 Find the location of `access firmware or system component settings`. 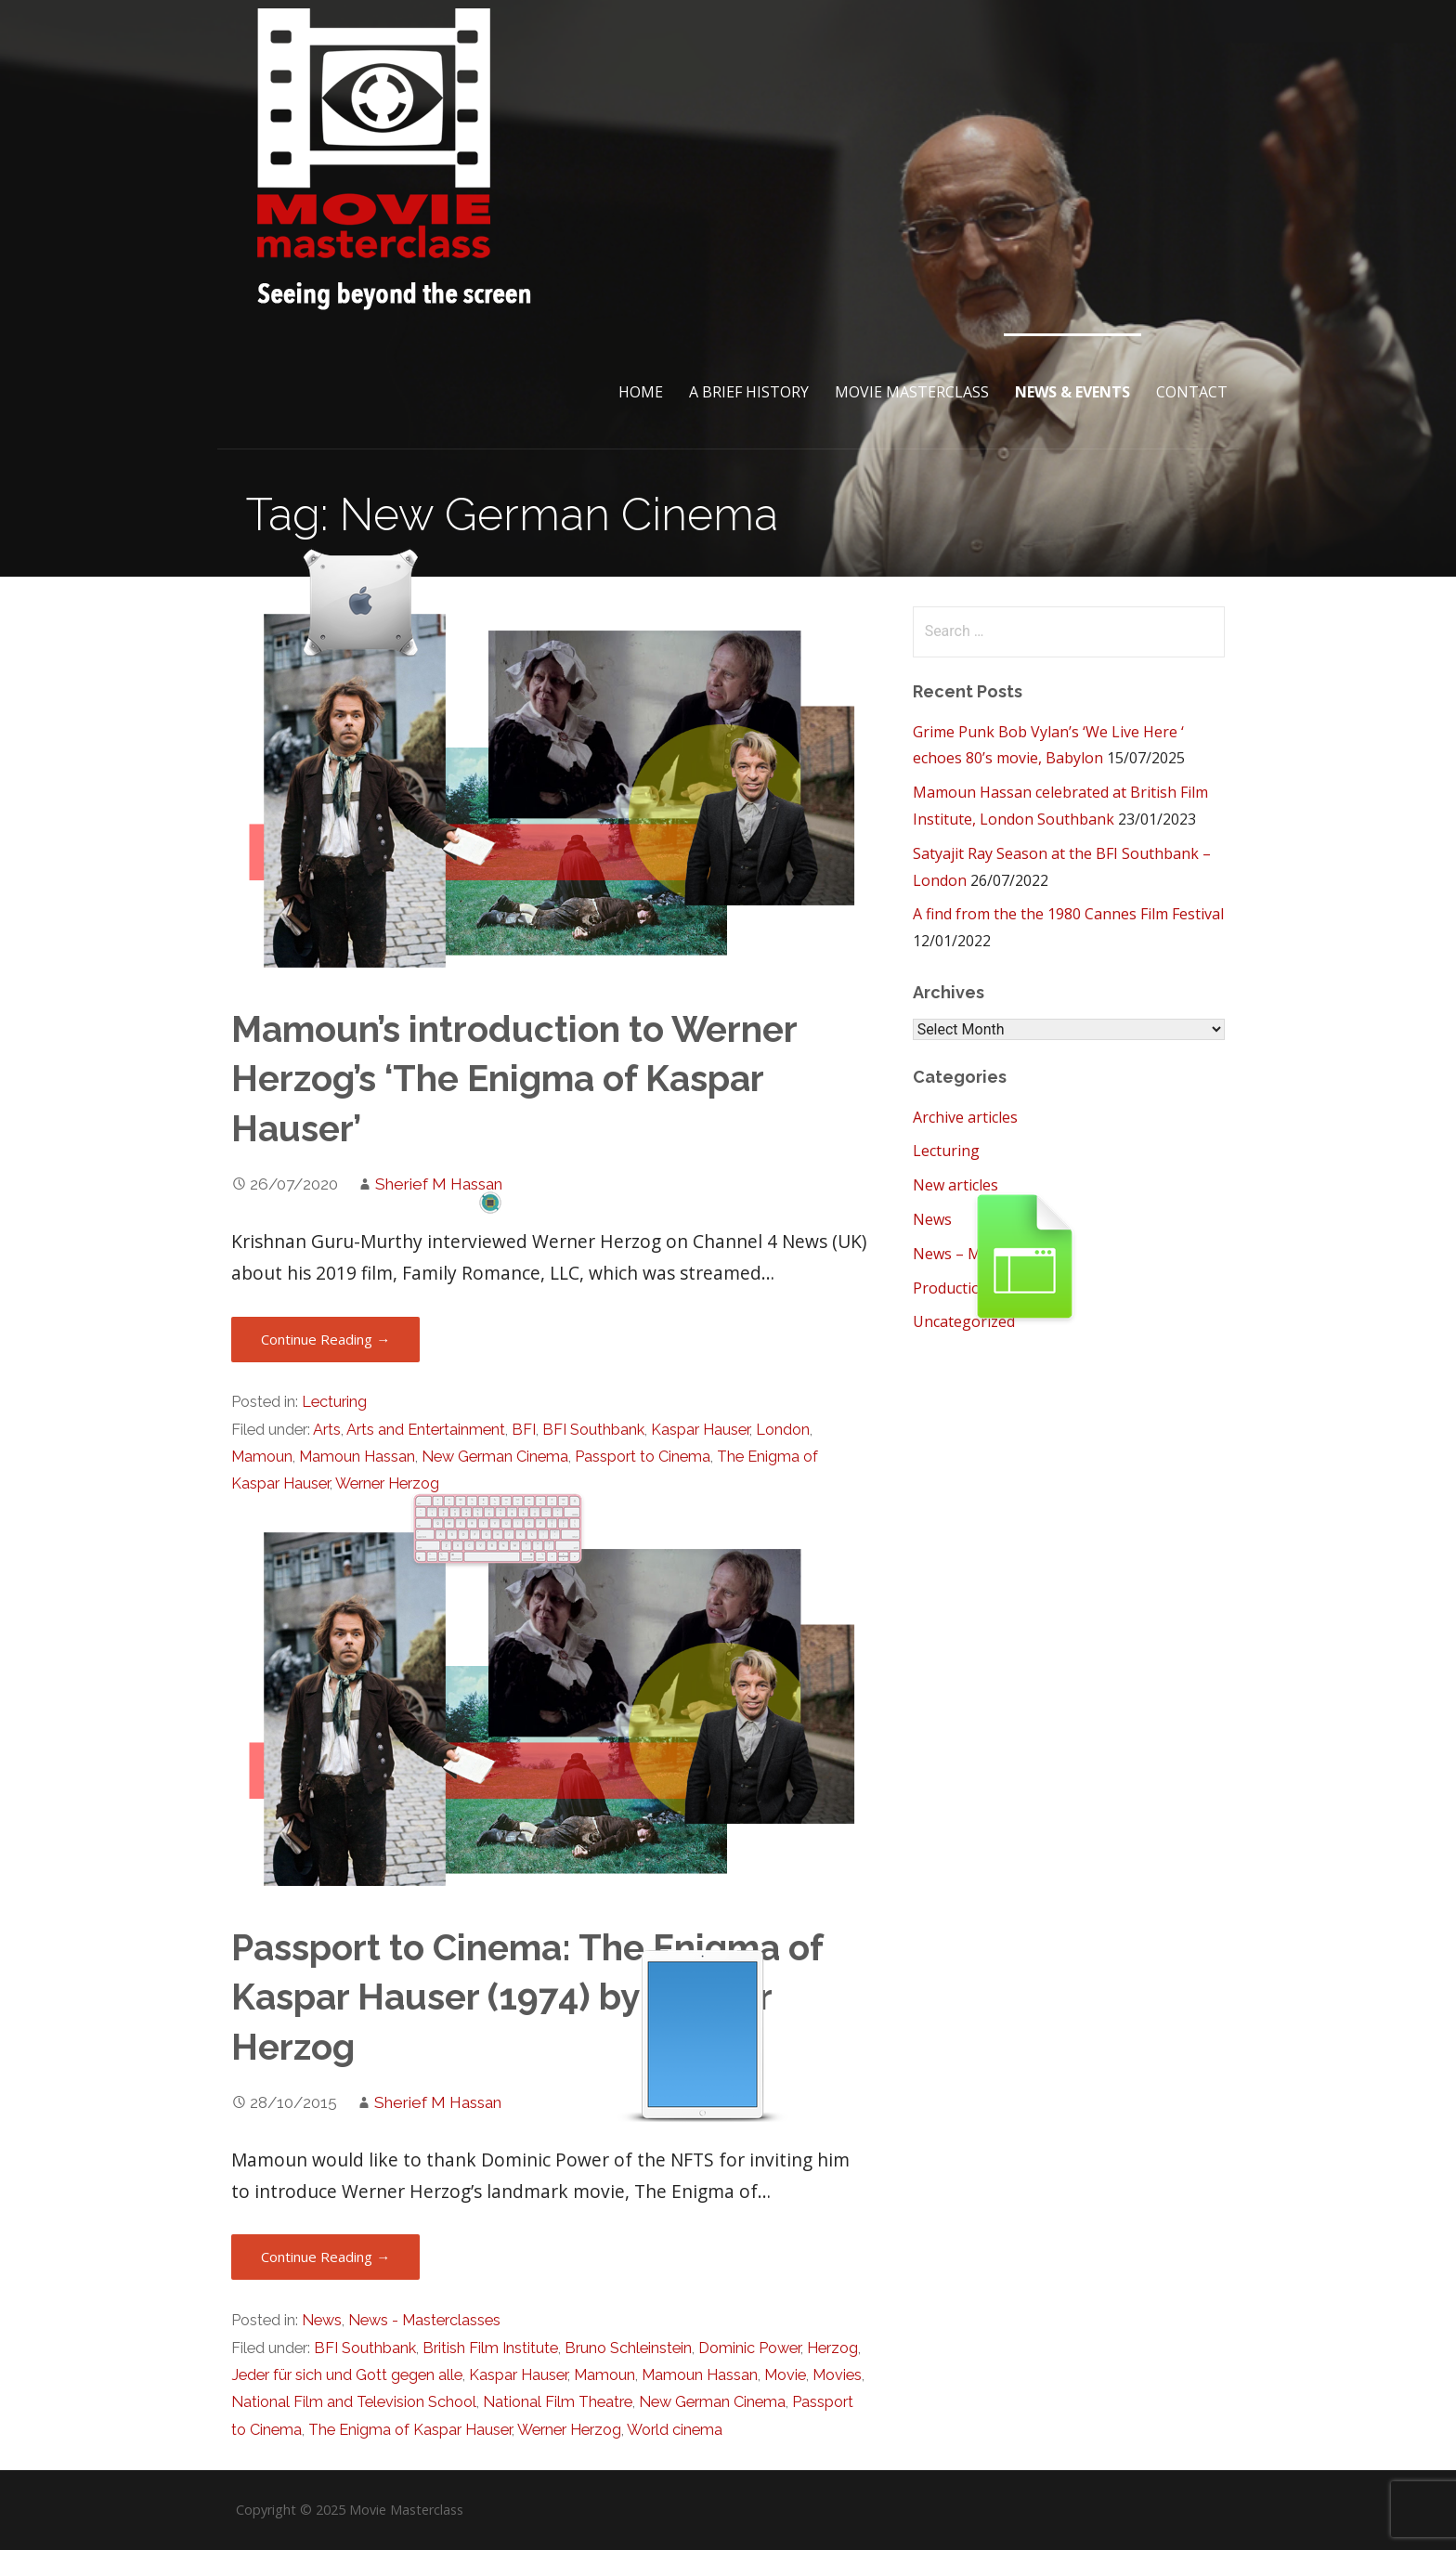

access firmware or system component settings is located at coordinates (490, 1203).